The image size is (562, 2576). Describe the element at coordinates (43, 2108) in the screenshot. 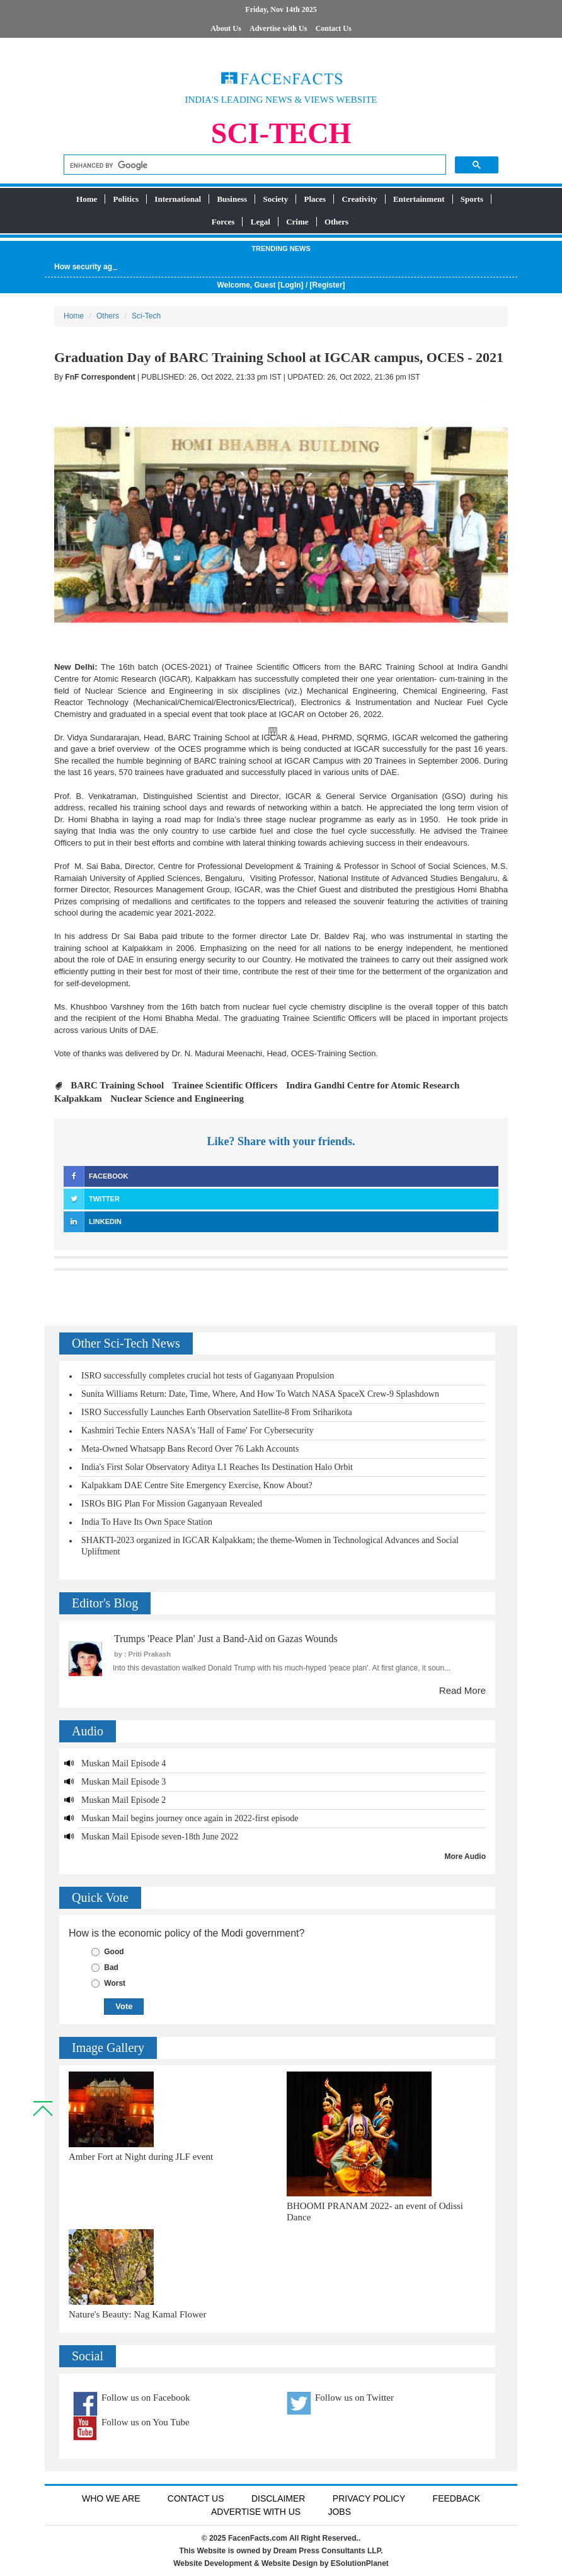

I see `collapse or minimize a section` at that location.